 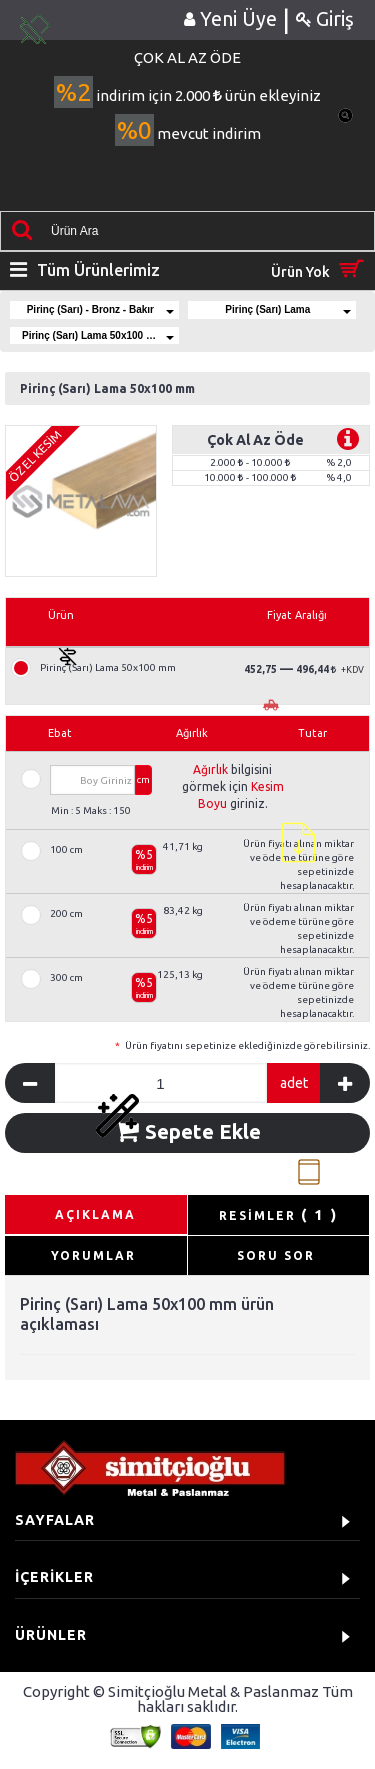 What do you see at coordinates (309, 1172) in the screenshot?
I see `switch to tablet view or layout` at bounding box center [309, 1172].